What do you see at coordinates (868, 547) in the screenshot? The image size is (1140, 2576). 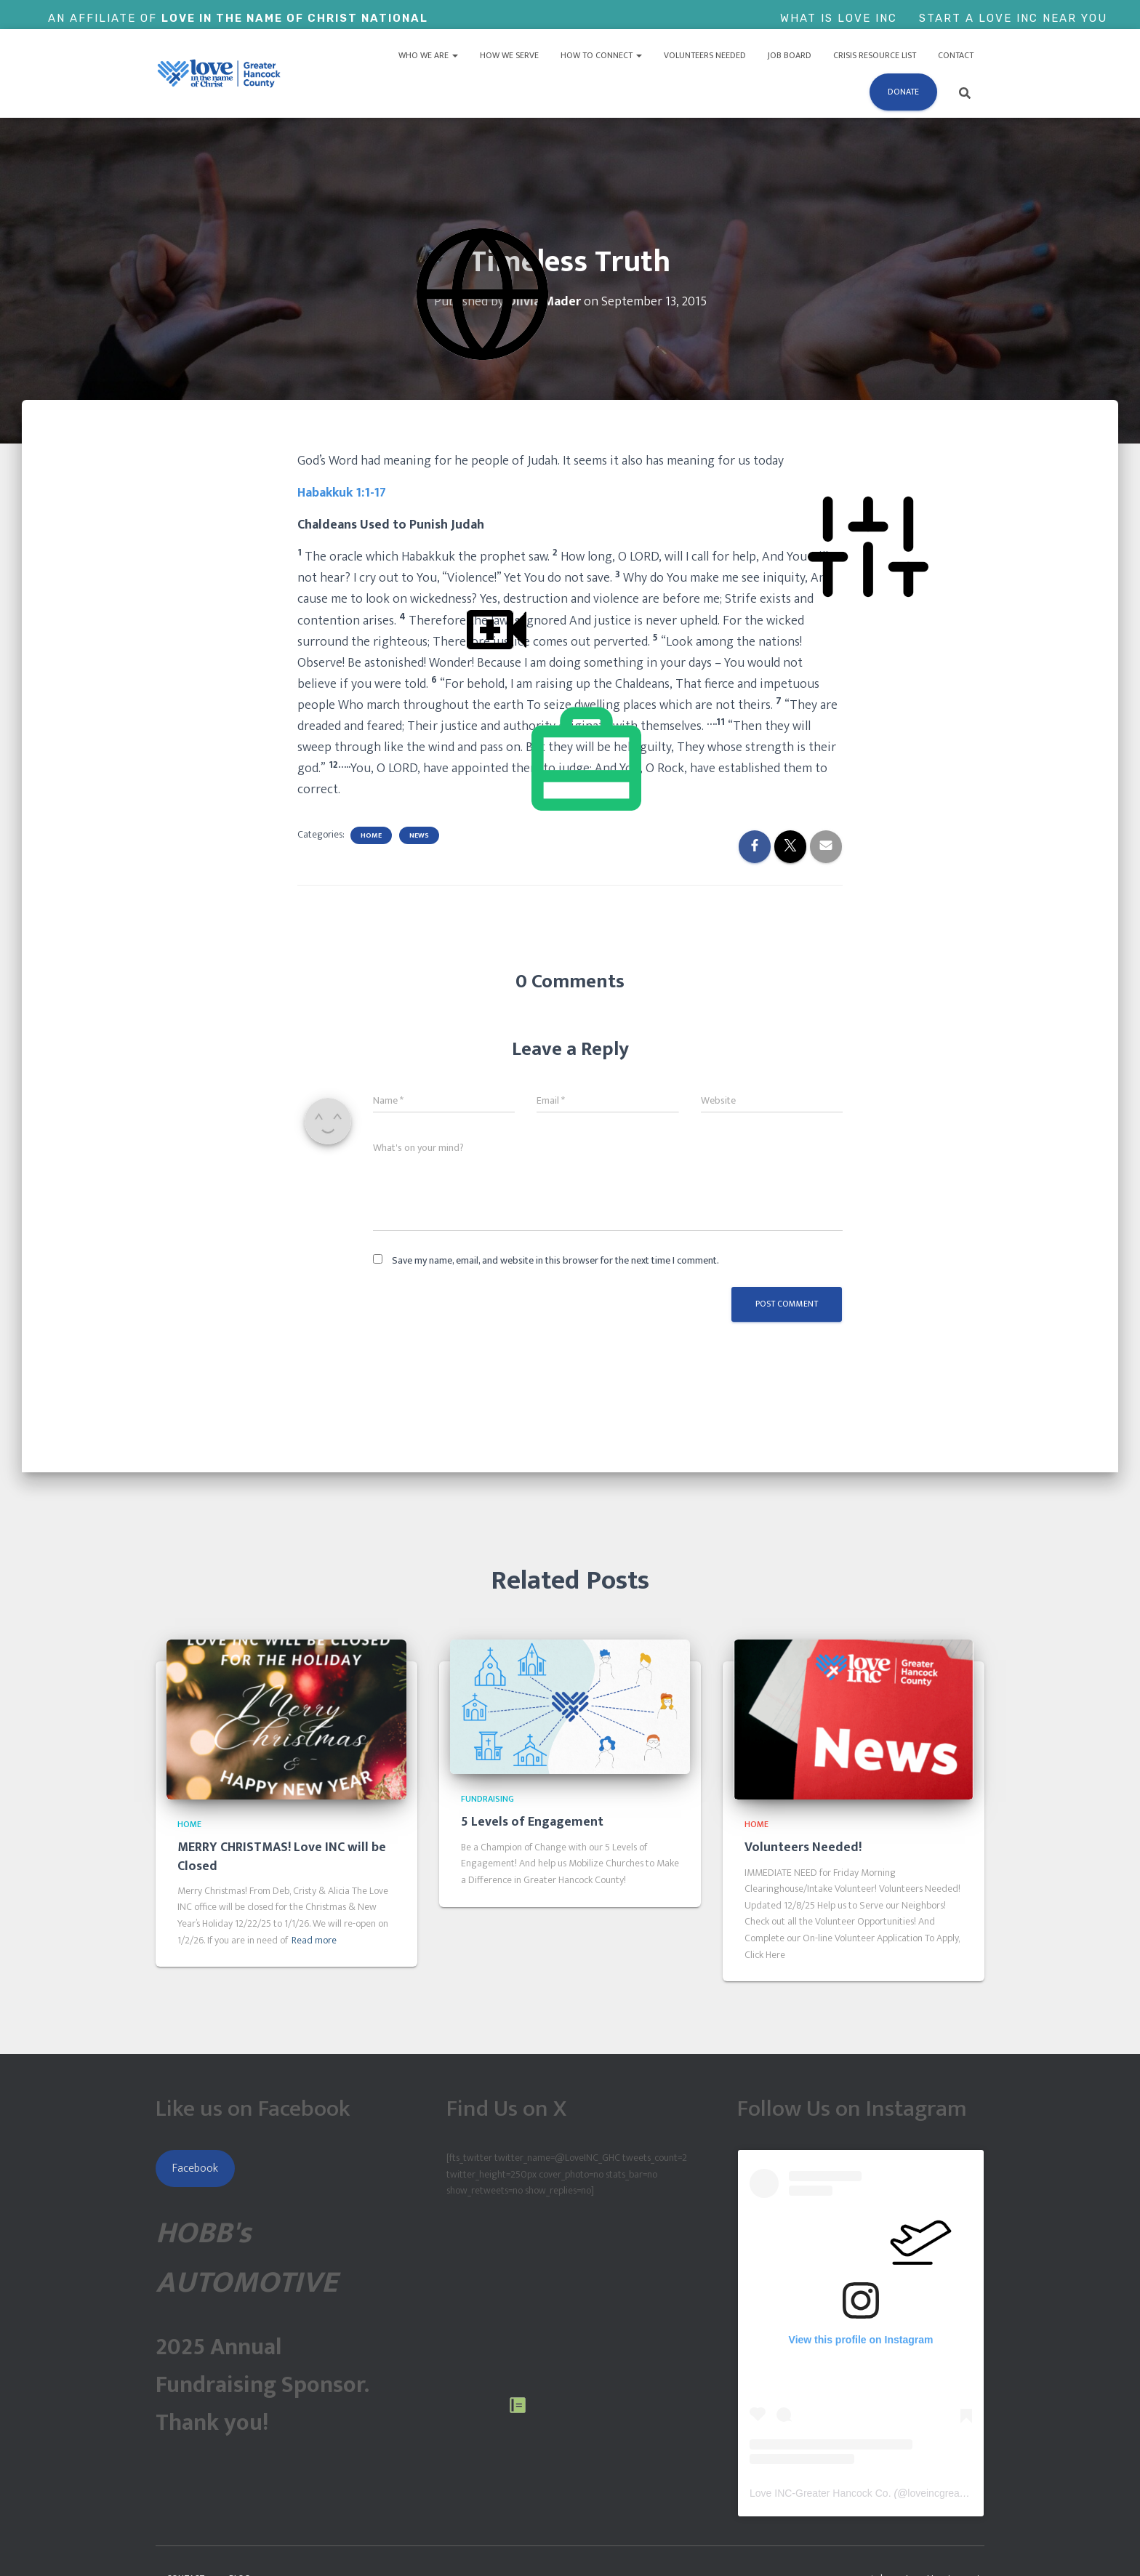 I see `adjust settings or preferences` at bounding box center [868, 547].